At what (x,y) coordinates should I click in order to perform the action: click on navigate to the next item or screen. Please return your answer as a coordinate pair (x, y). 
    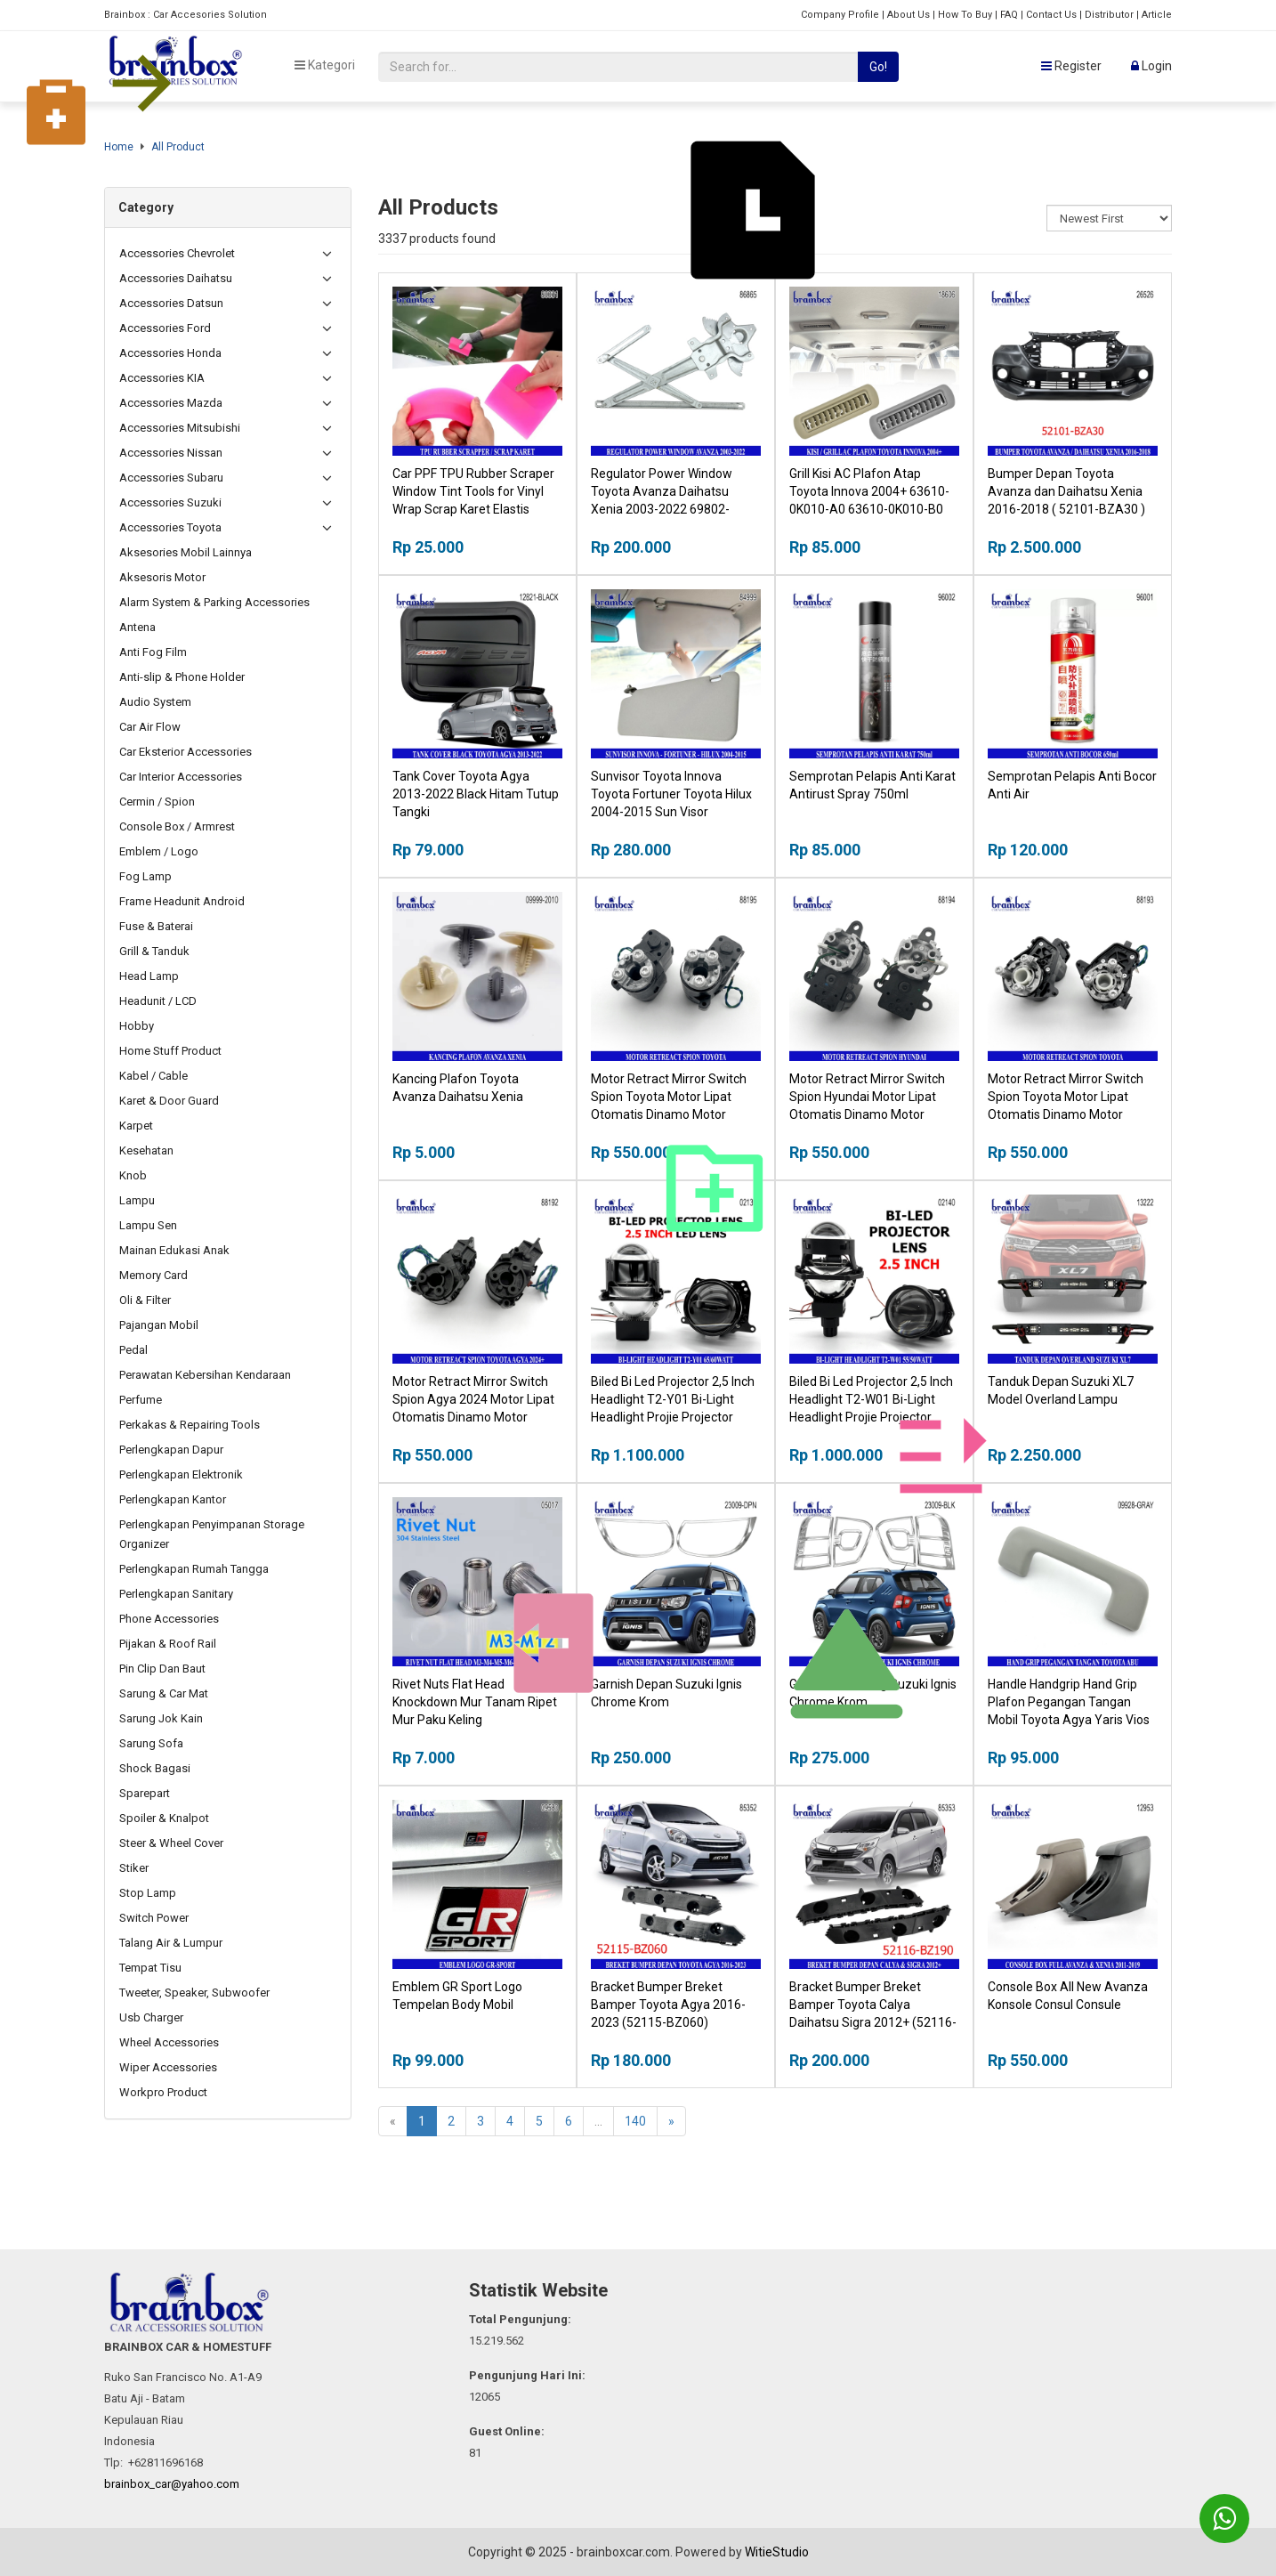
    Looking at the image, I should click on (141, 83).